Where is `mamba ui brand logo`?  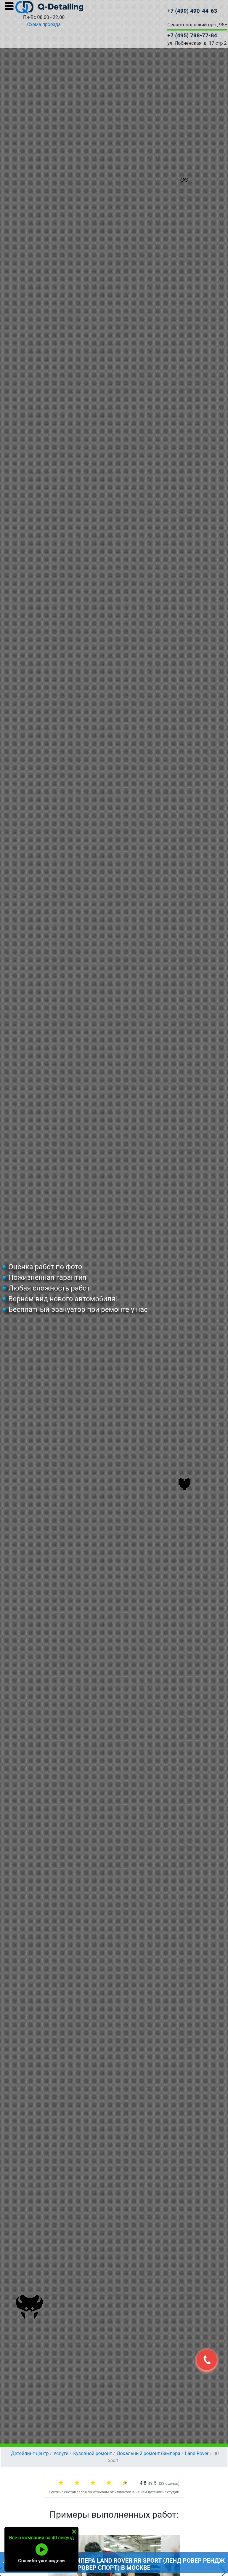 mamba ui brand logo is located at coordinates (29, 2307).